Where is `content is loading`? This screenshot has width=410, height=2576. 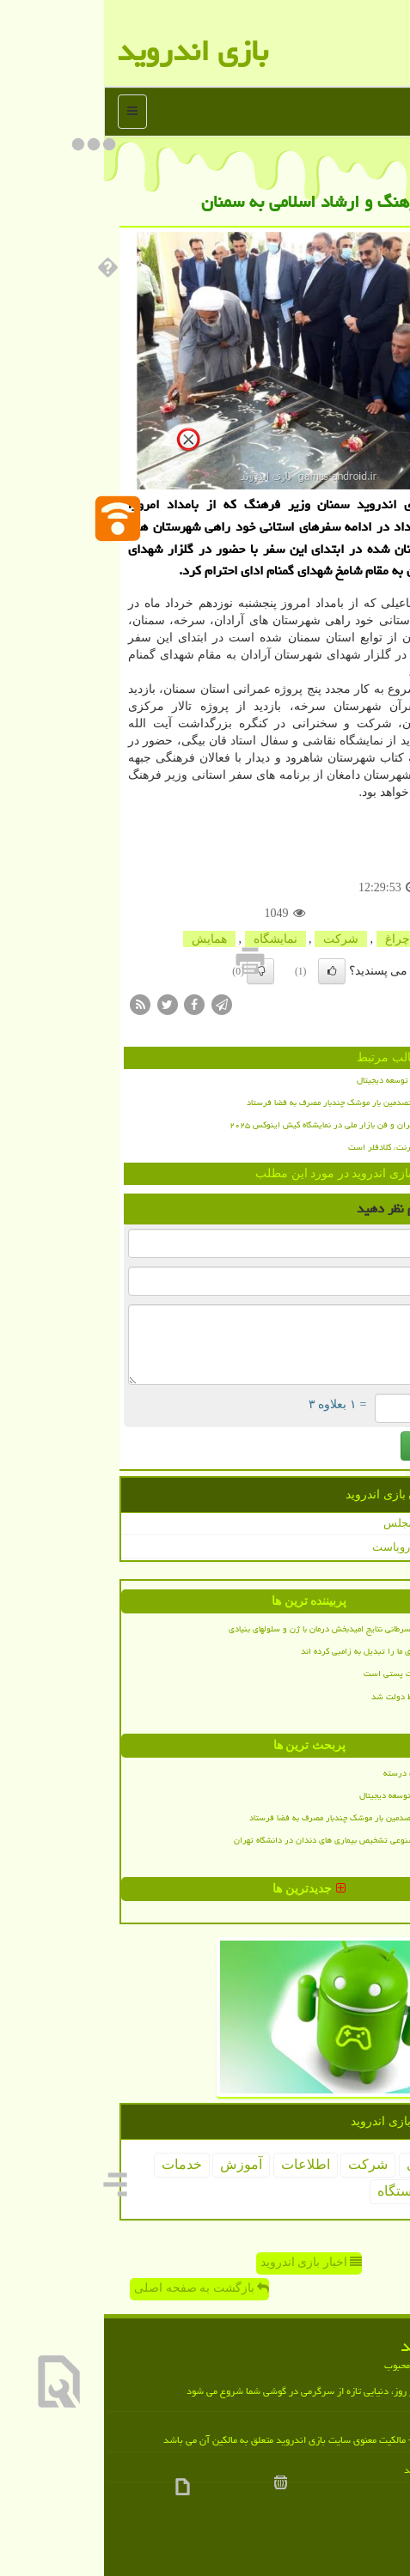
content is loading is located at coordinates (94, 144).